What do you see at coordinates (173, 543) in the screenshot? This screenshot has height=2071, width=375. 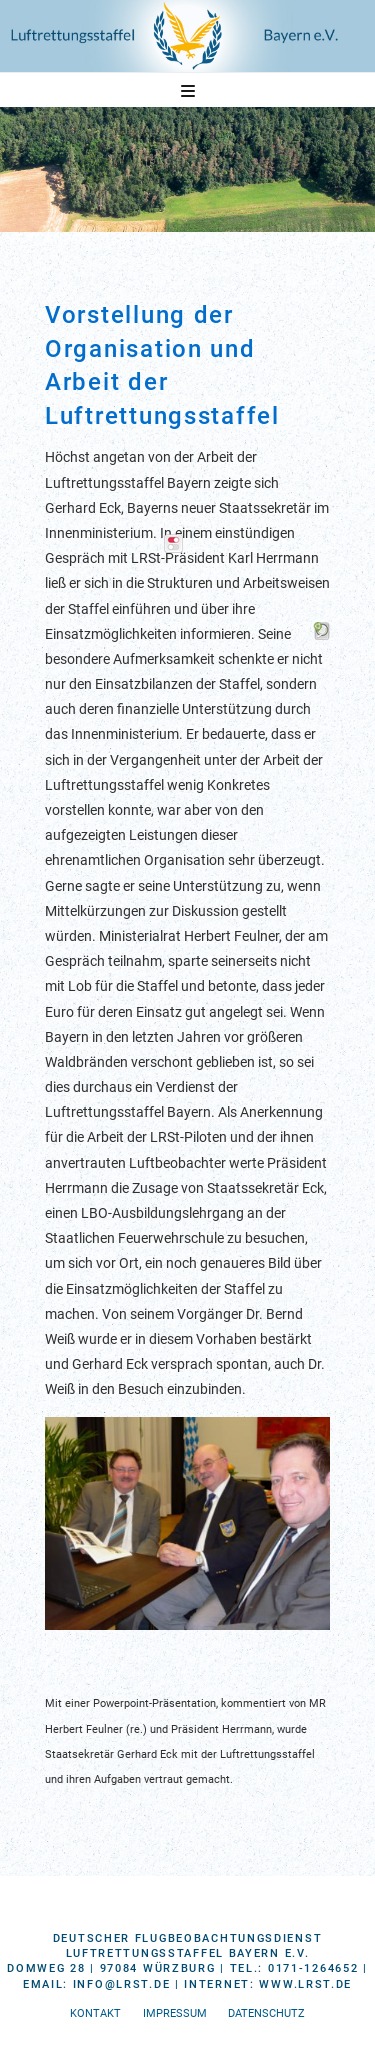 I see `open gnome tweaks to customize system settings` at bounding box center [173, 543].